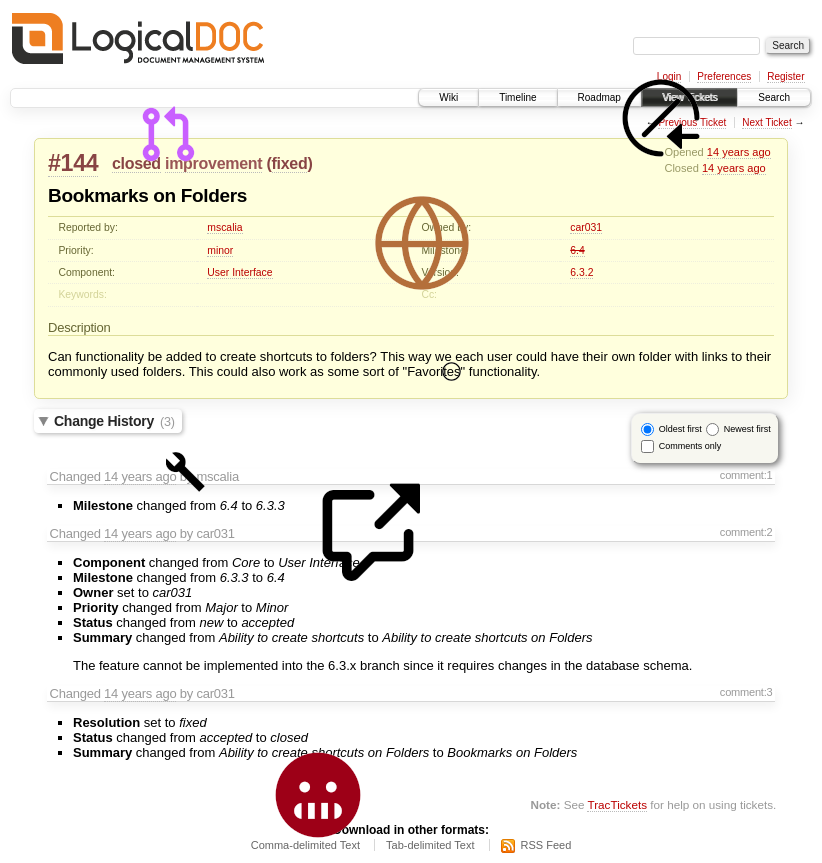 This screenshot has height=863, width=822. I want to click on unselected radio button option, so click(451, 371).